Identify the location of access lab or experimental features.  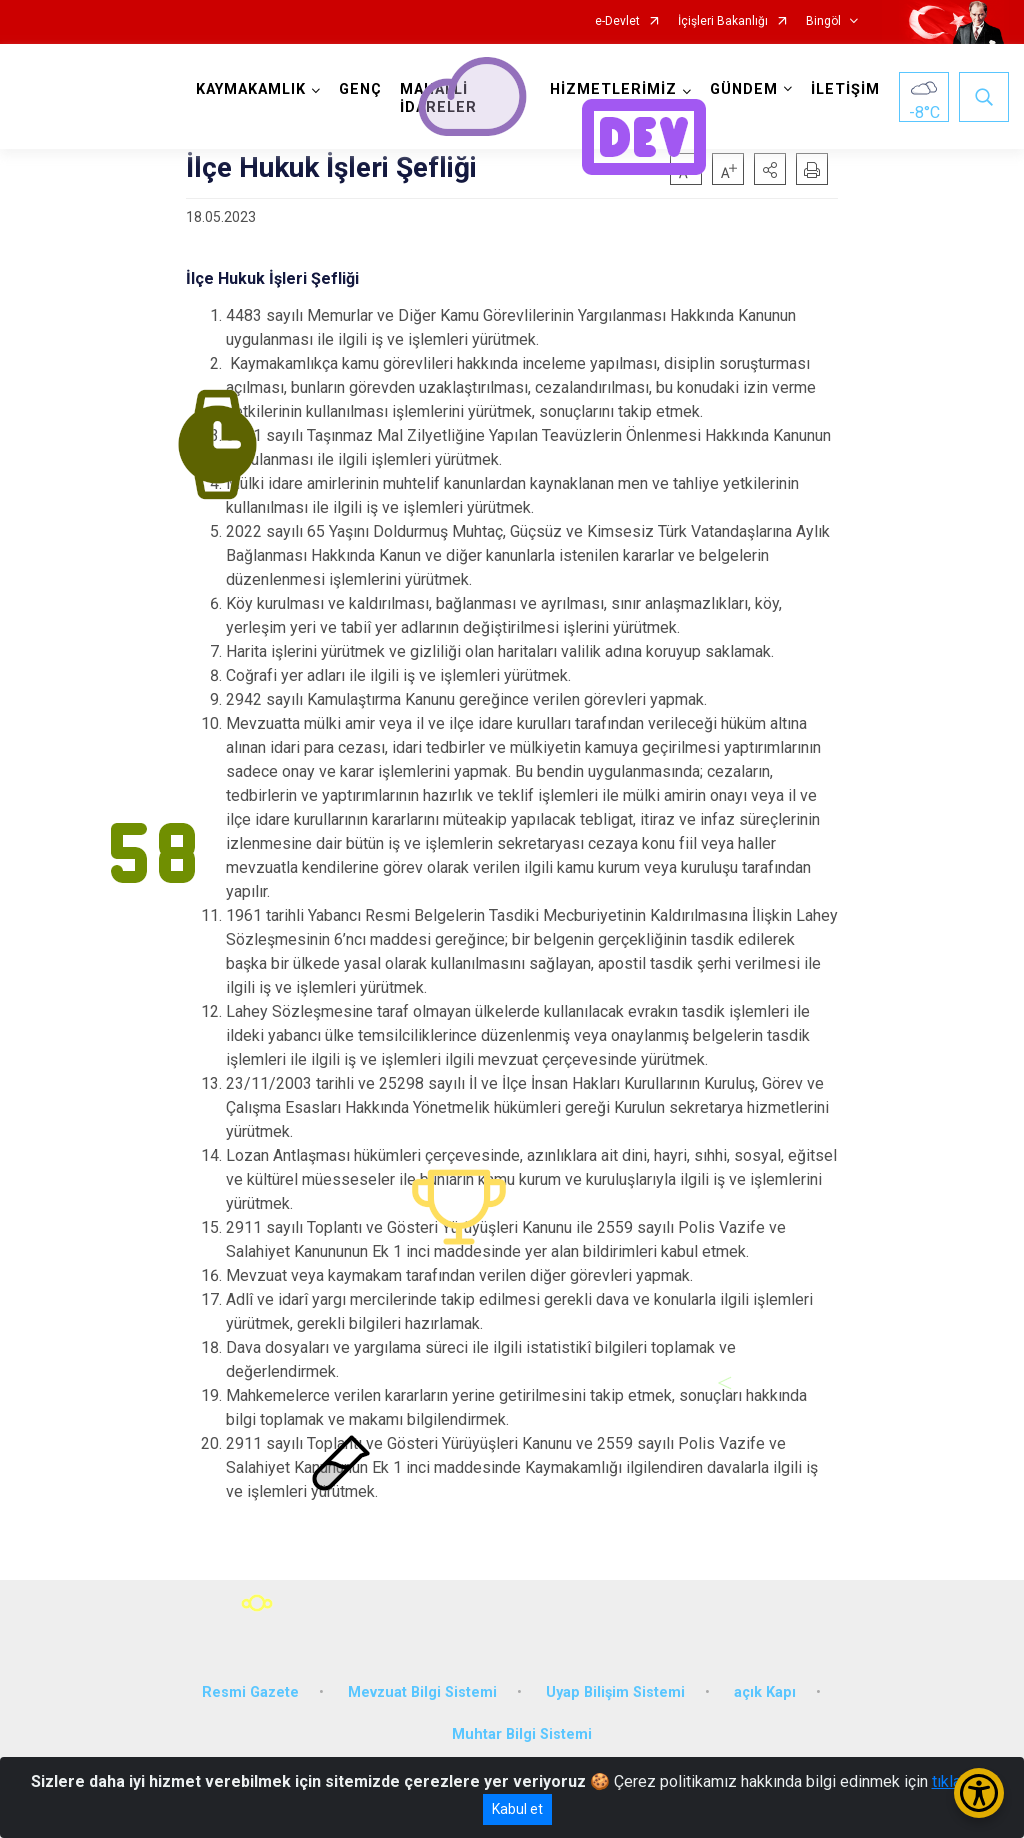
(340, 1463).